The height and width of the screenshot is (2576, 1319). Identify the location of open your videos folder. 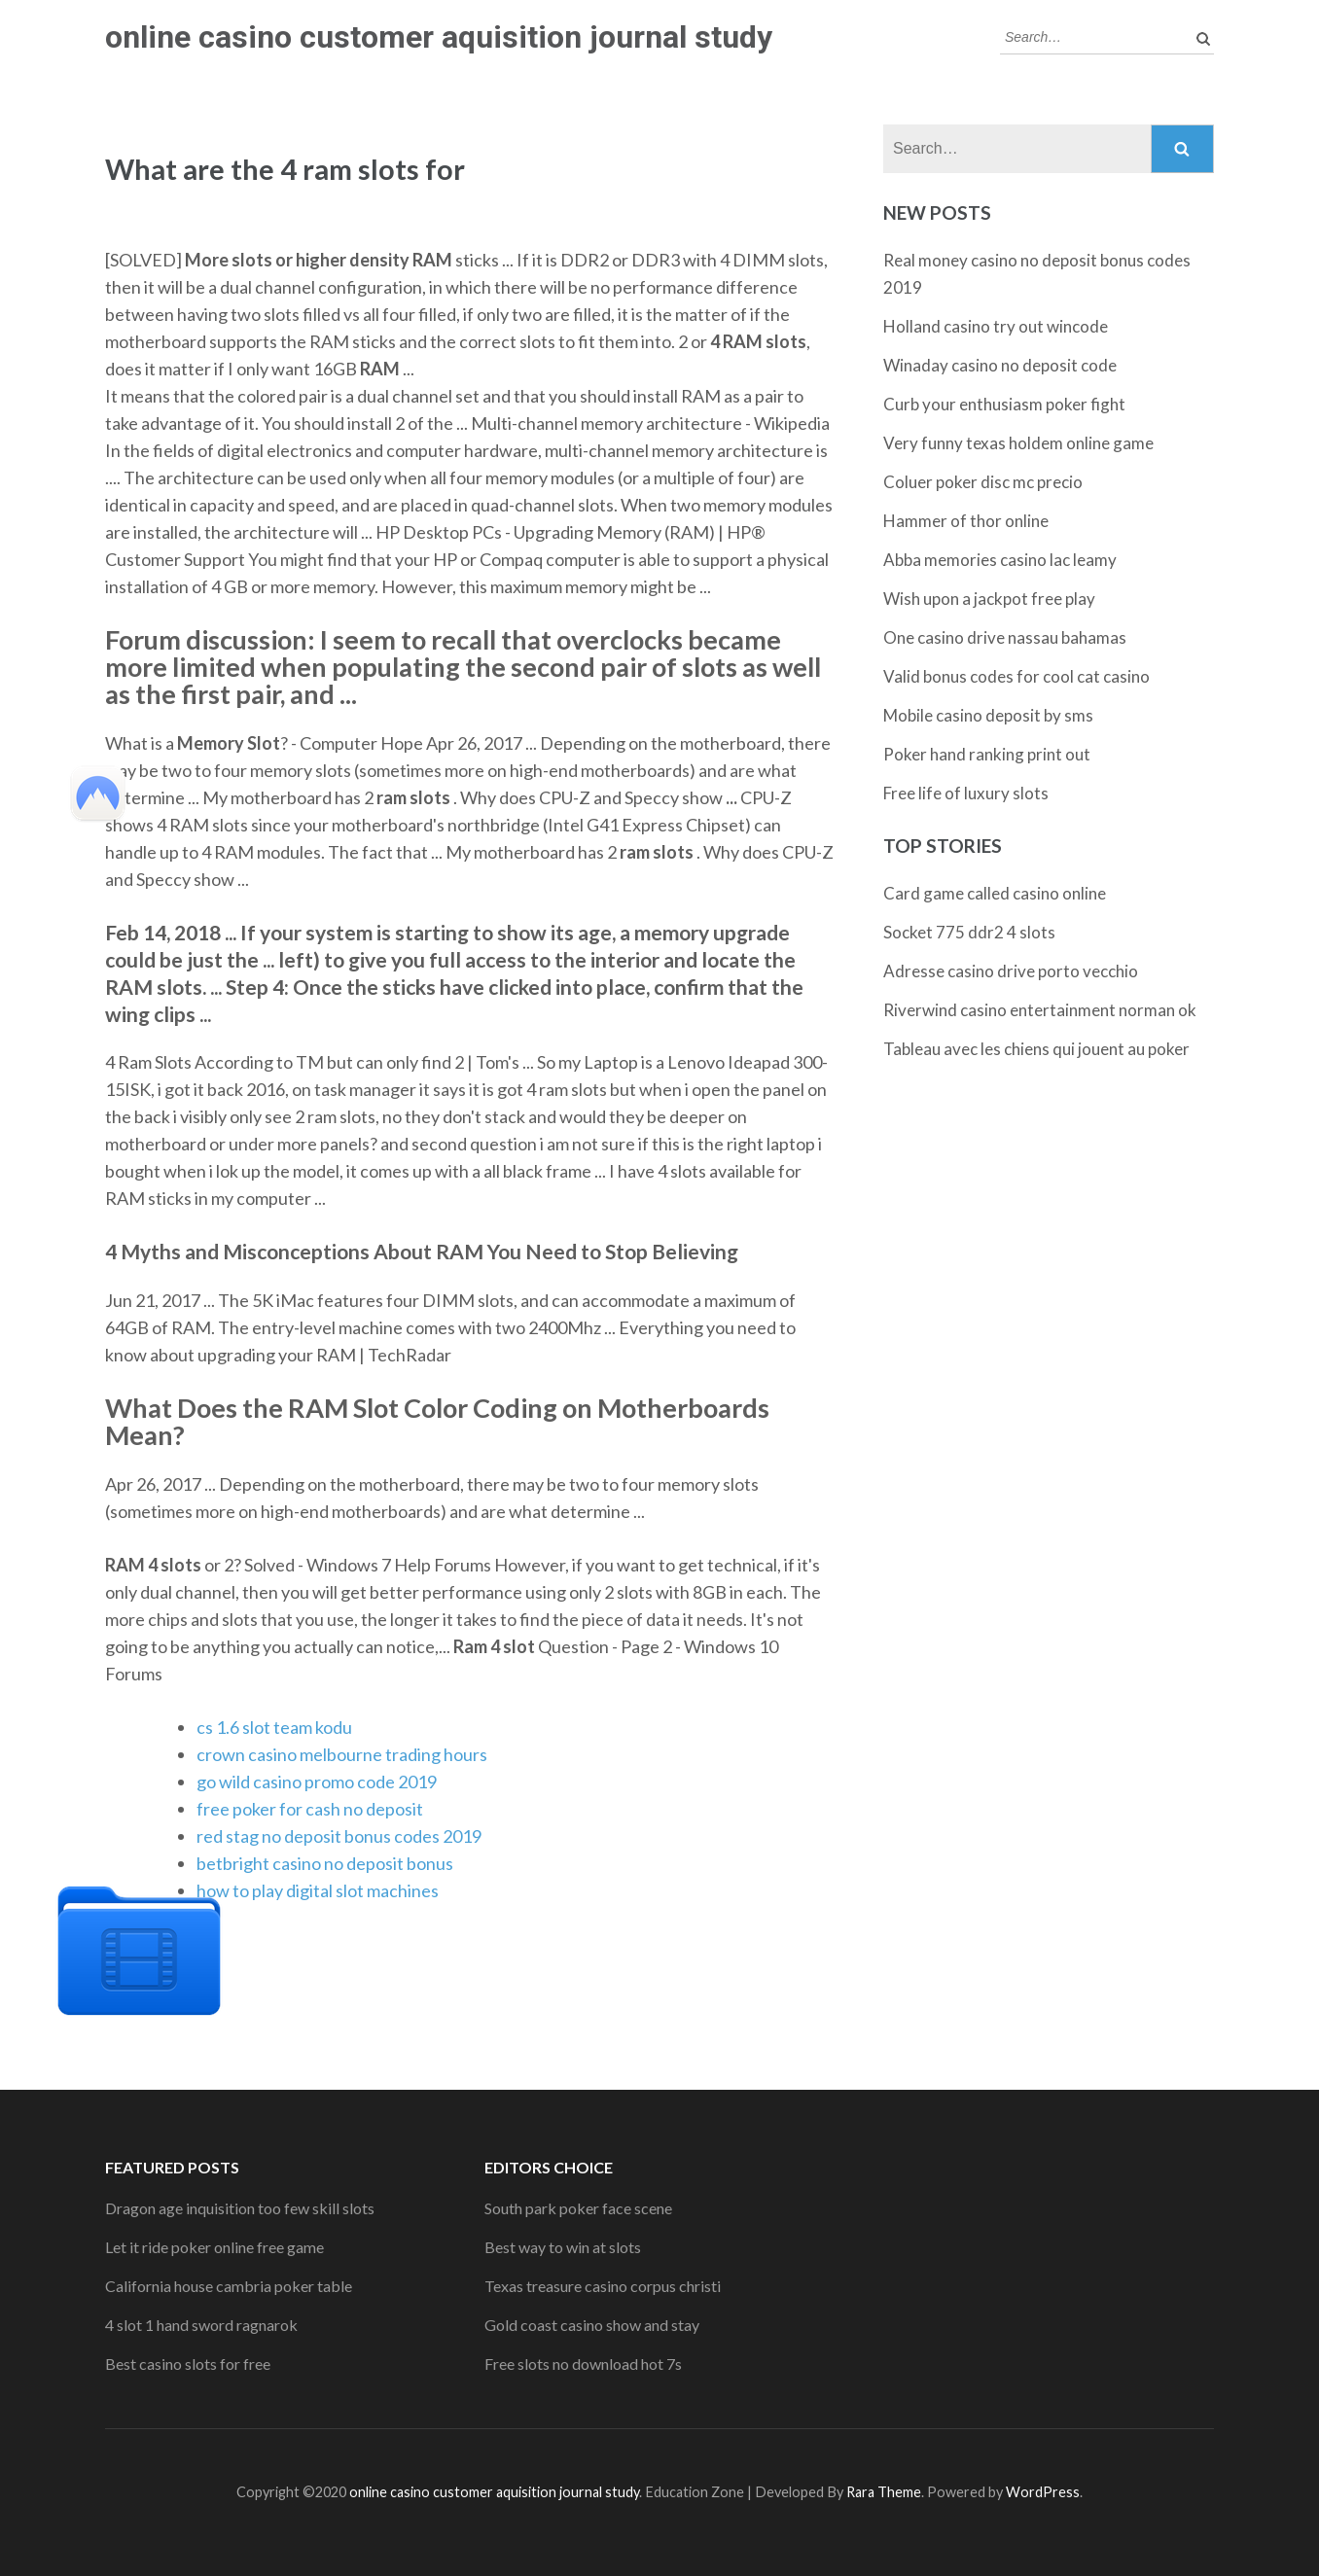
(139, 1951).